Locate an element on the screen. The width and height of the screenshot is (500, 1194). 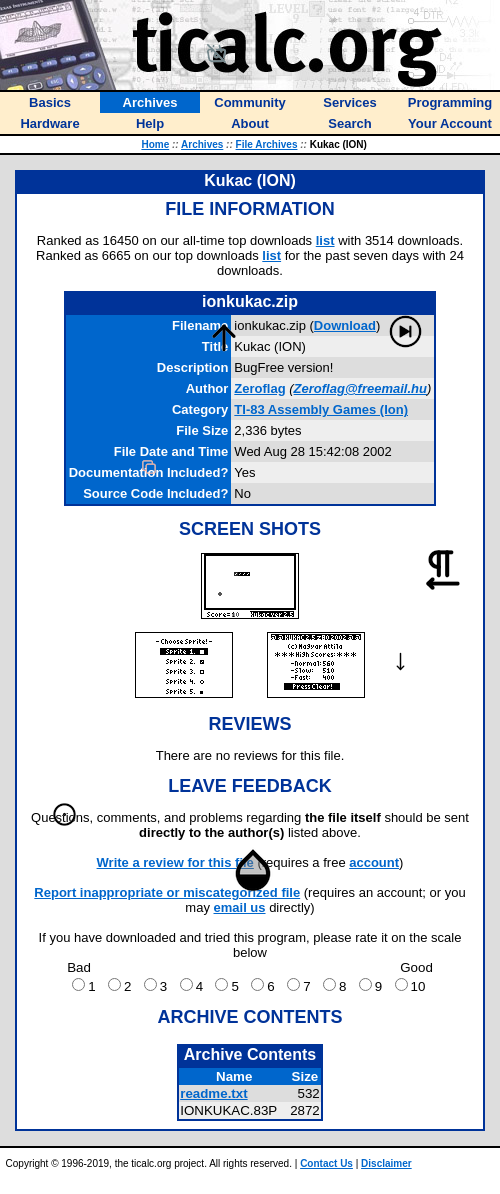
item unavailable for purchase is located at coordinates (216, 53).